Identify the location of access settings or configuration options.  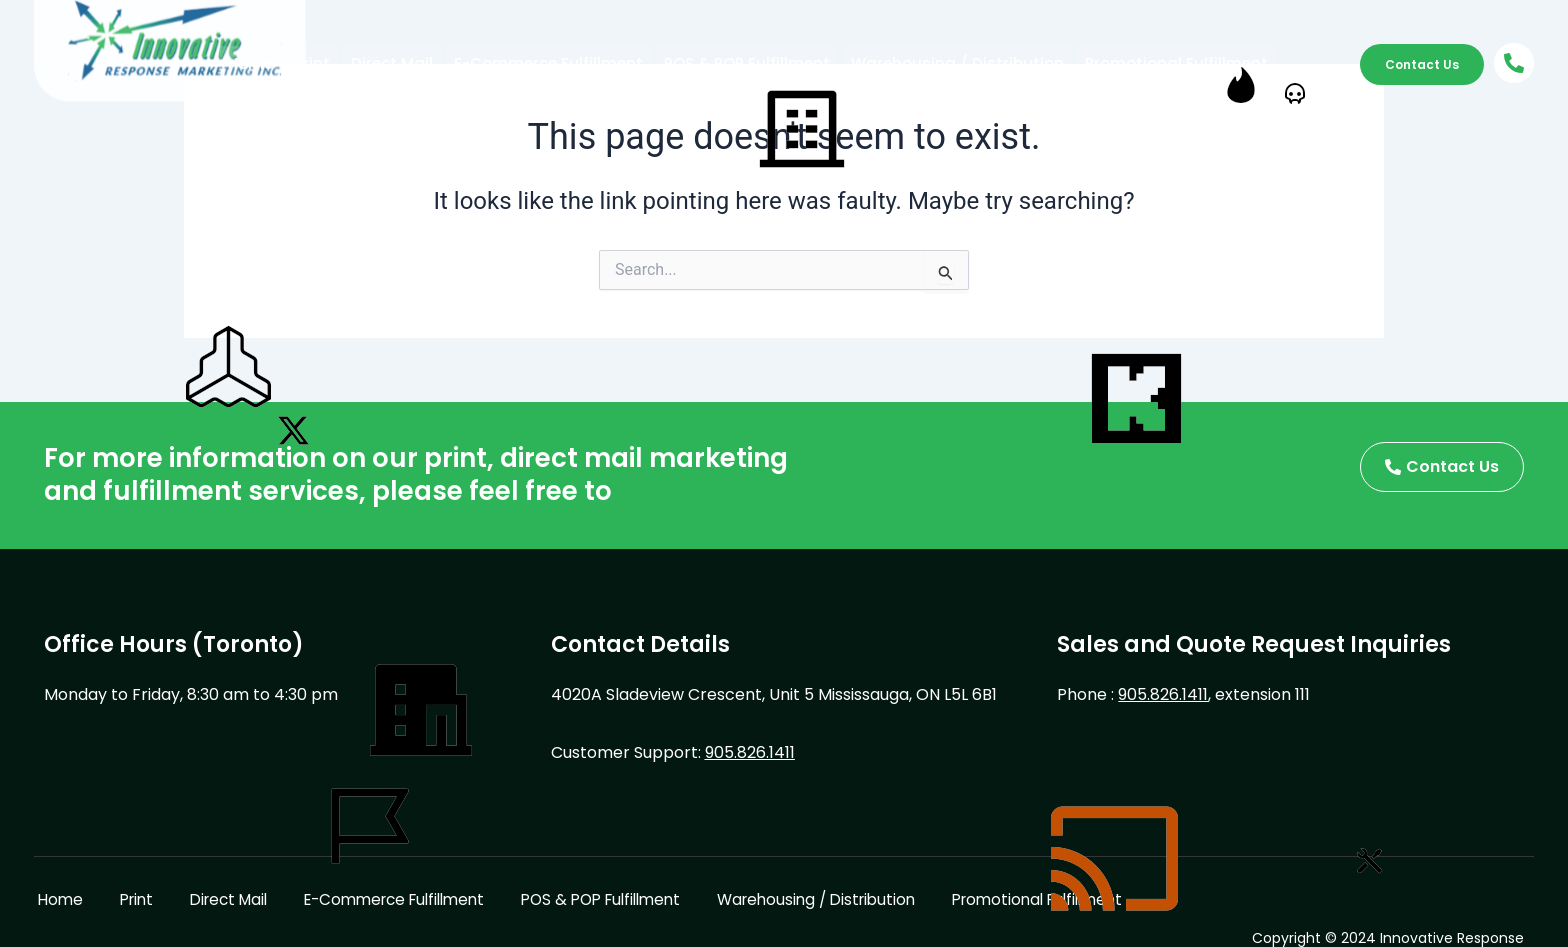
(1370, 861).